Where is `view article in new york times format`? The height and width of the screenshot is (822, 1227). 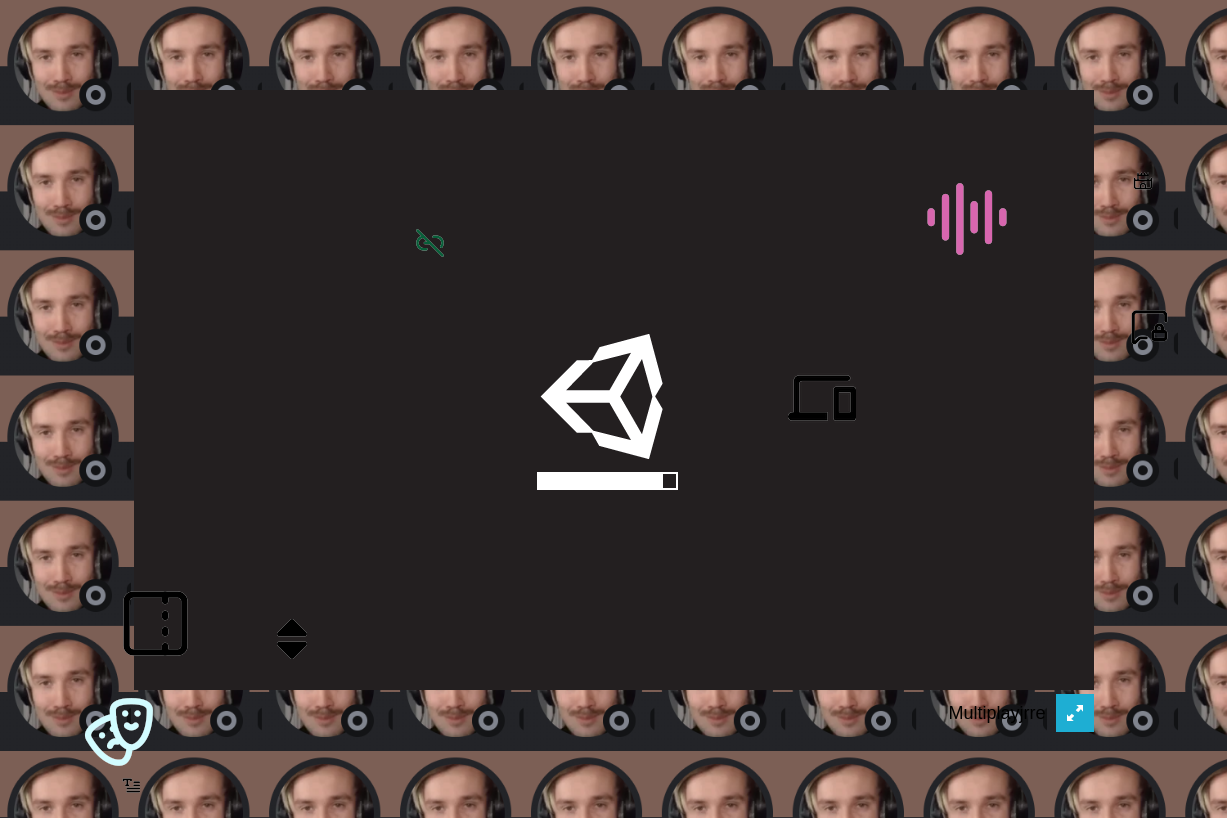
view article in new york times format is located at coordinates (131, 785).